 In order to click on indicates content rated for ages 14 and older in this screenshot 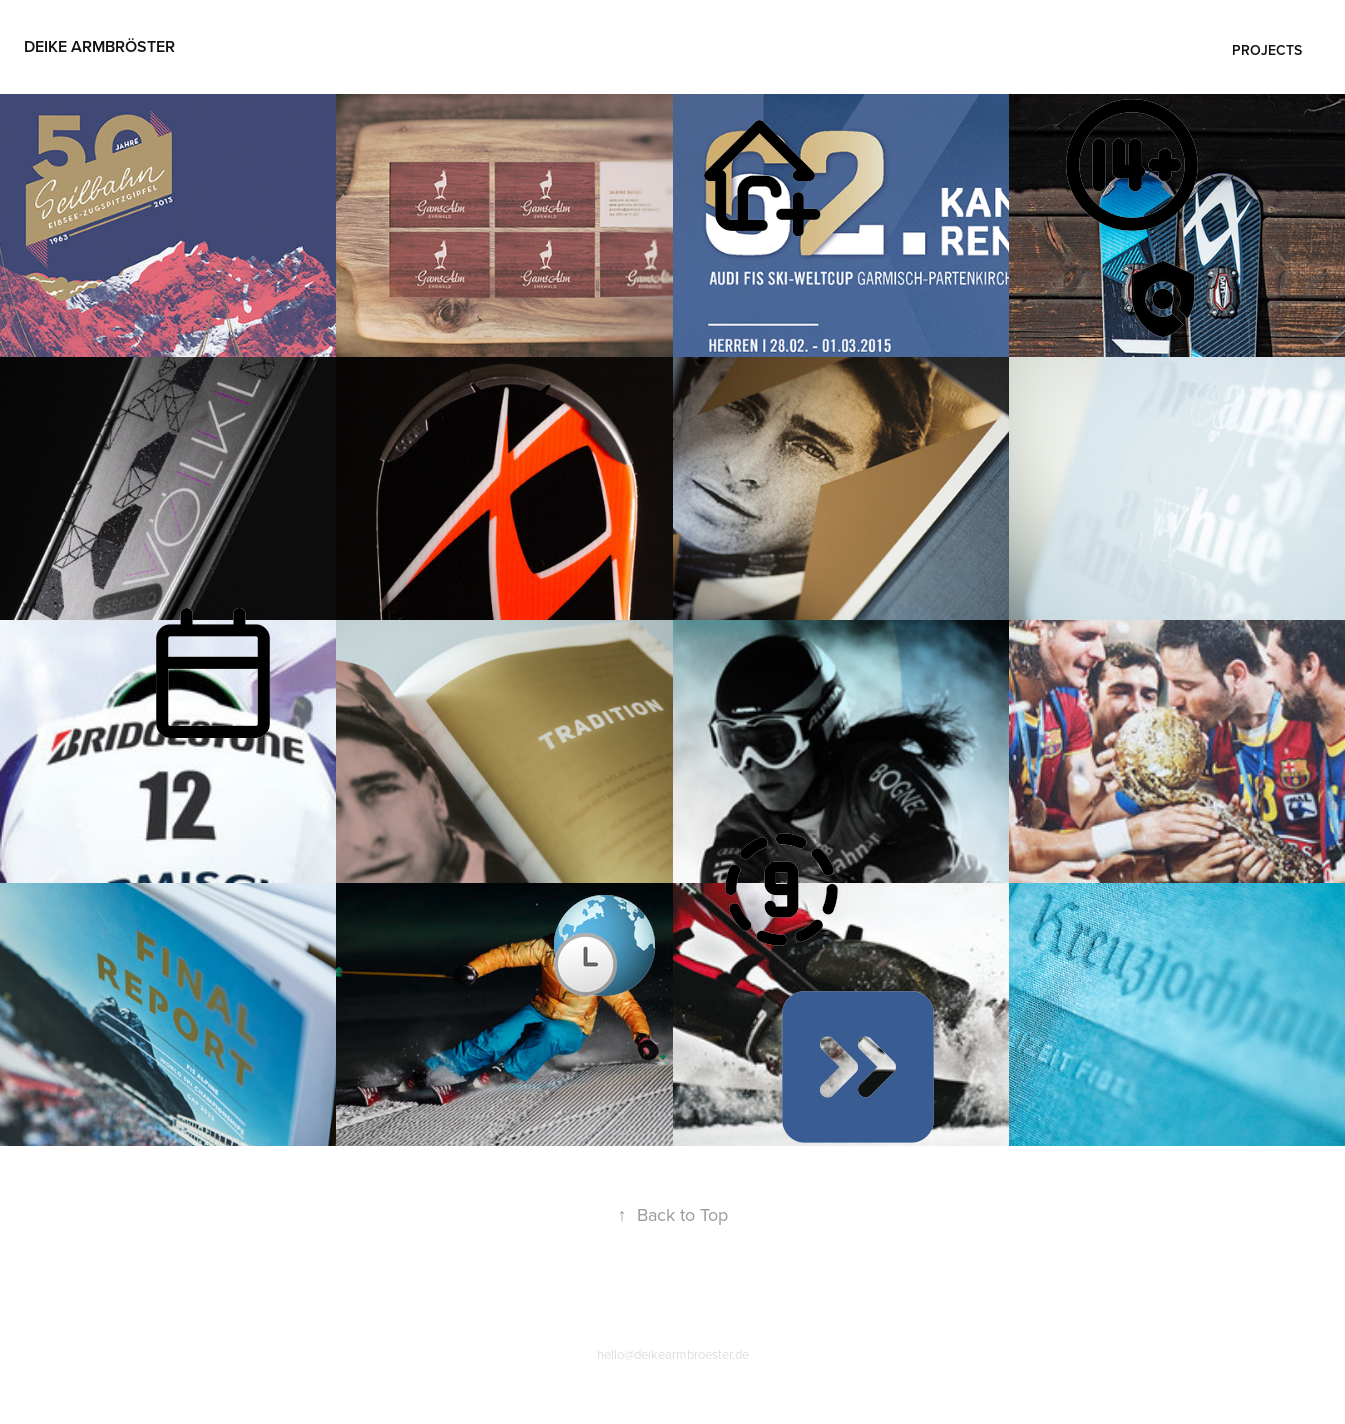, I will do `click(1132, 165)`.